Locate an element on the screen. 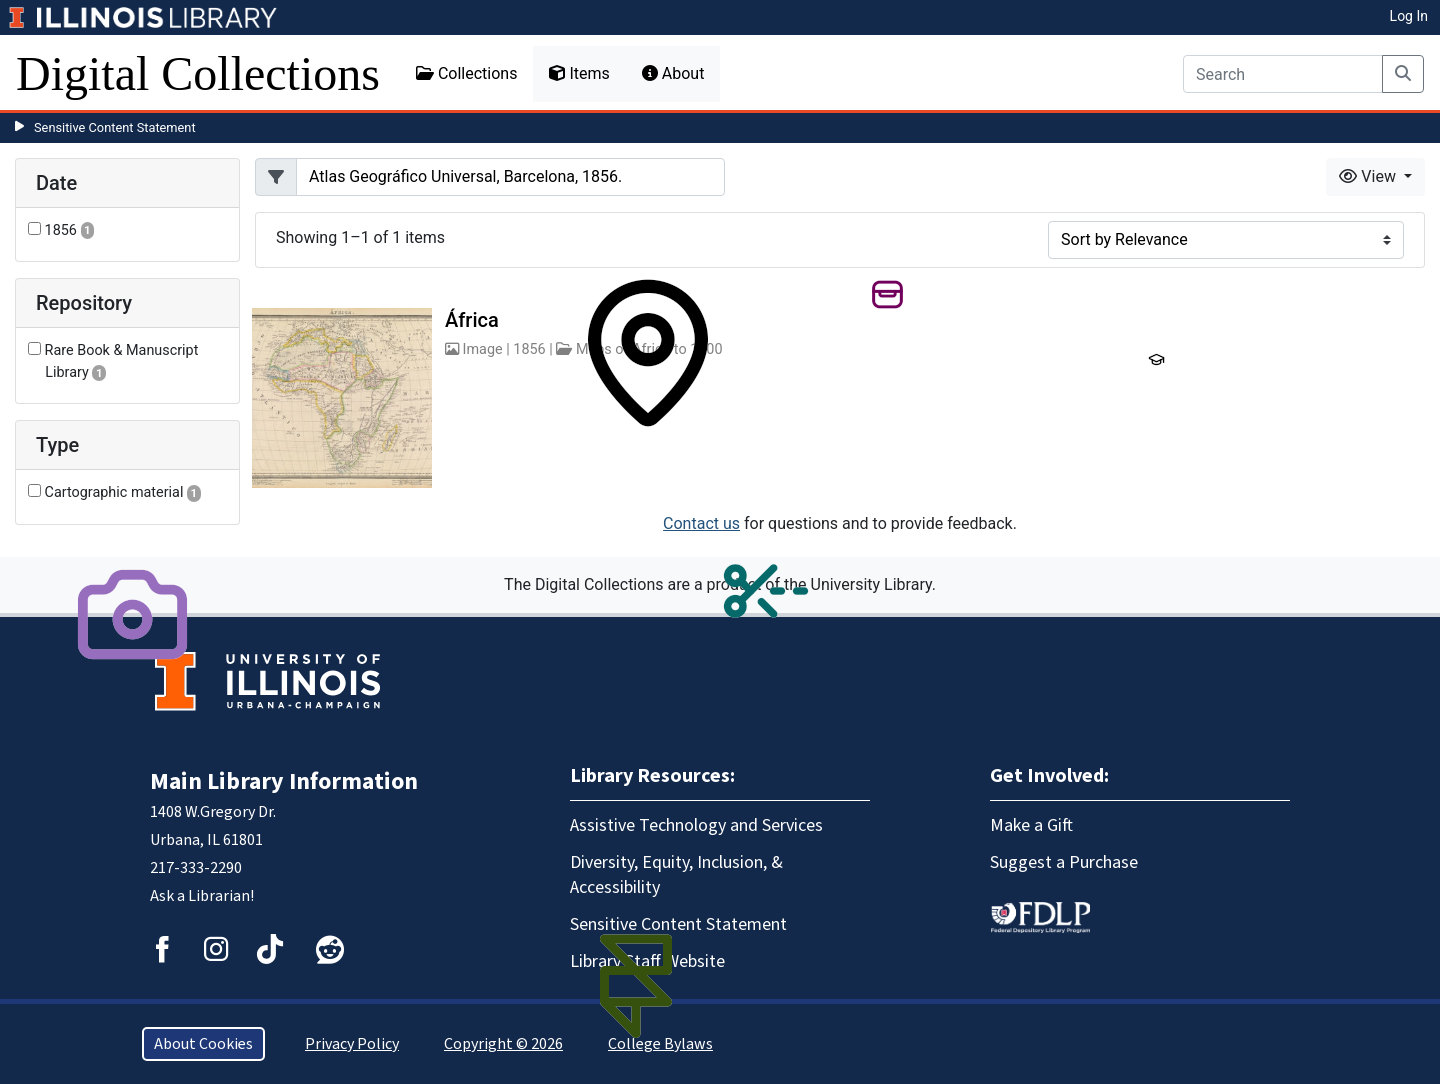 The height and width of the screenshot is (1084, 1440). access education or learning resources is located at coordinates (1156, 359).